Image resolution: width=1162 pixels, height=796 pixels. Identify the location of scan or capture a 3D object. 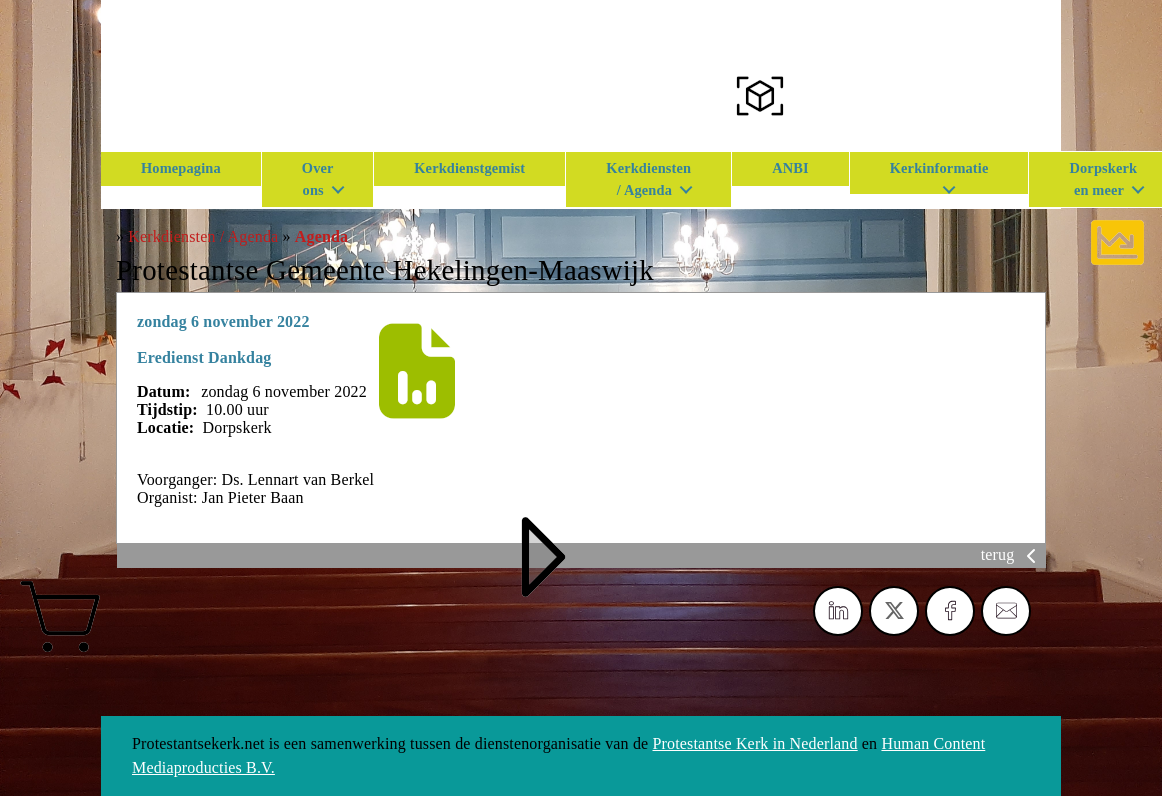
(760, 96).